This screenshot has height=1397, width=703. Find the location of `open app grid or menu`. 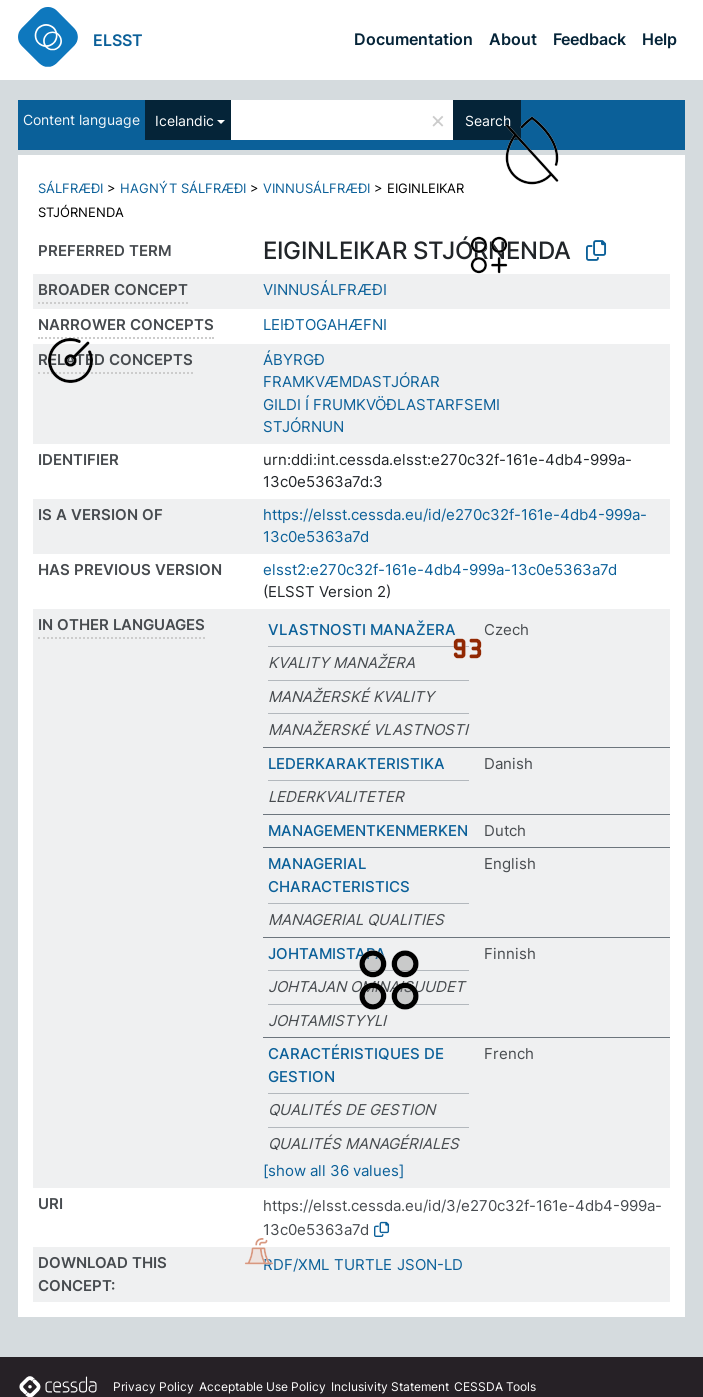

open app grid or menu is located at coordinates (389, 980).